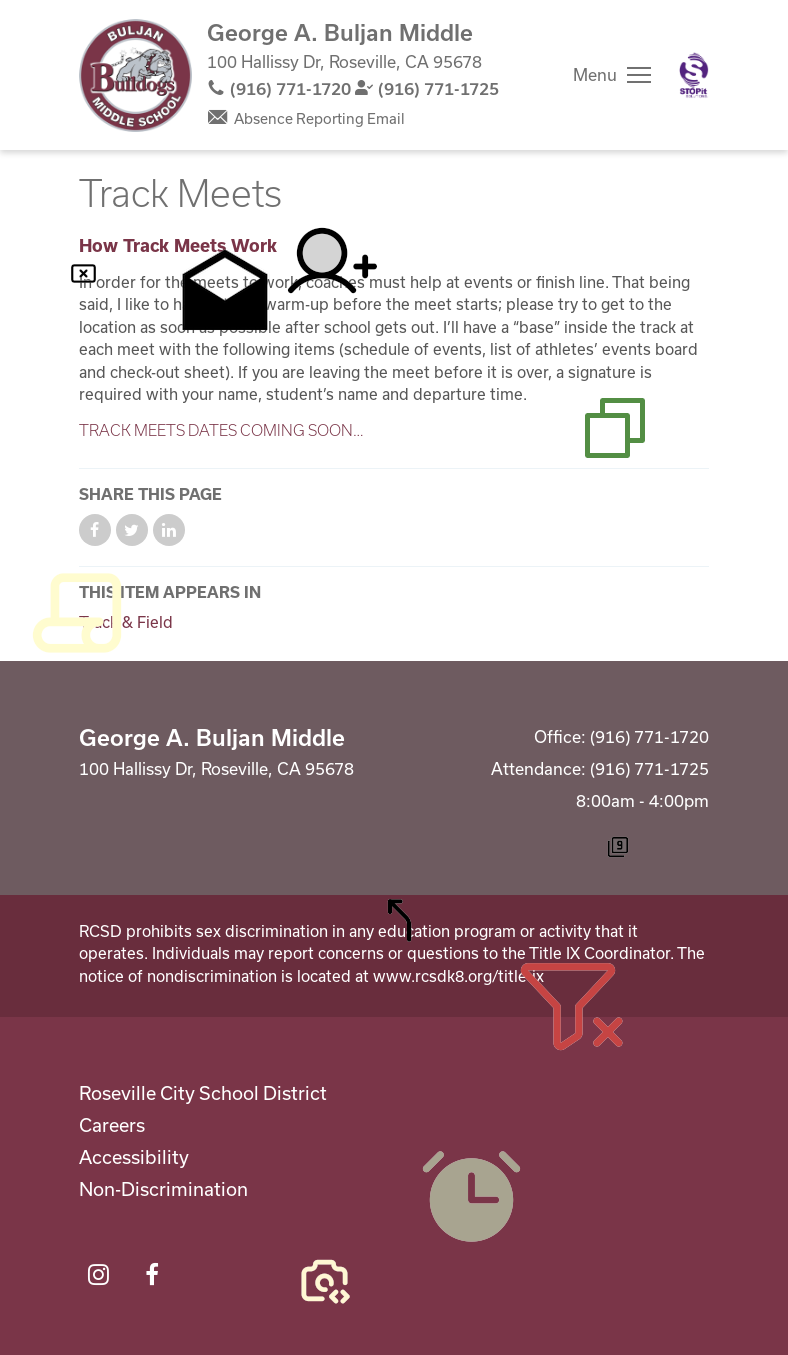  Describe the element at coordinates (471, 1196) in the screenshot. I see `set or view alarms` at that location.